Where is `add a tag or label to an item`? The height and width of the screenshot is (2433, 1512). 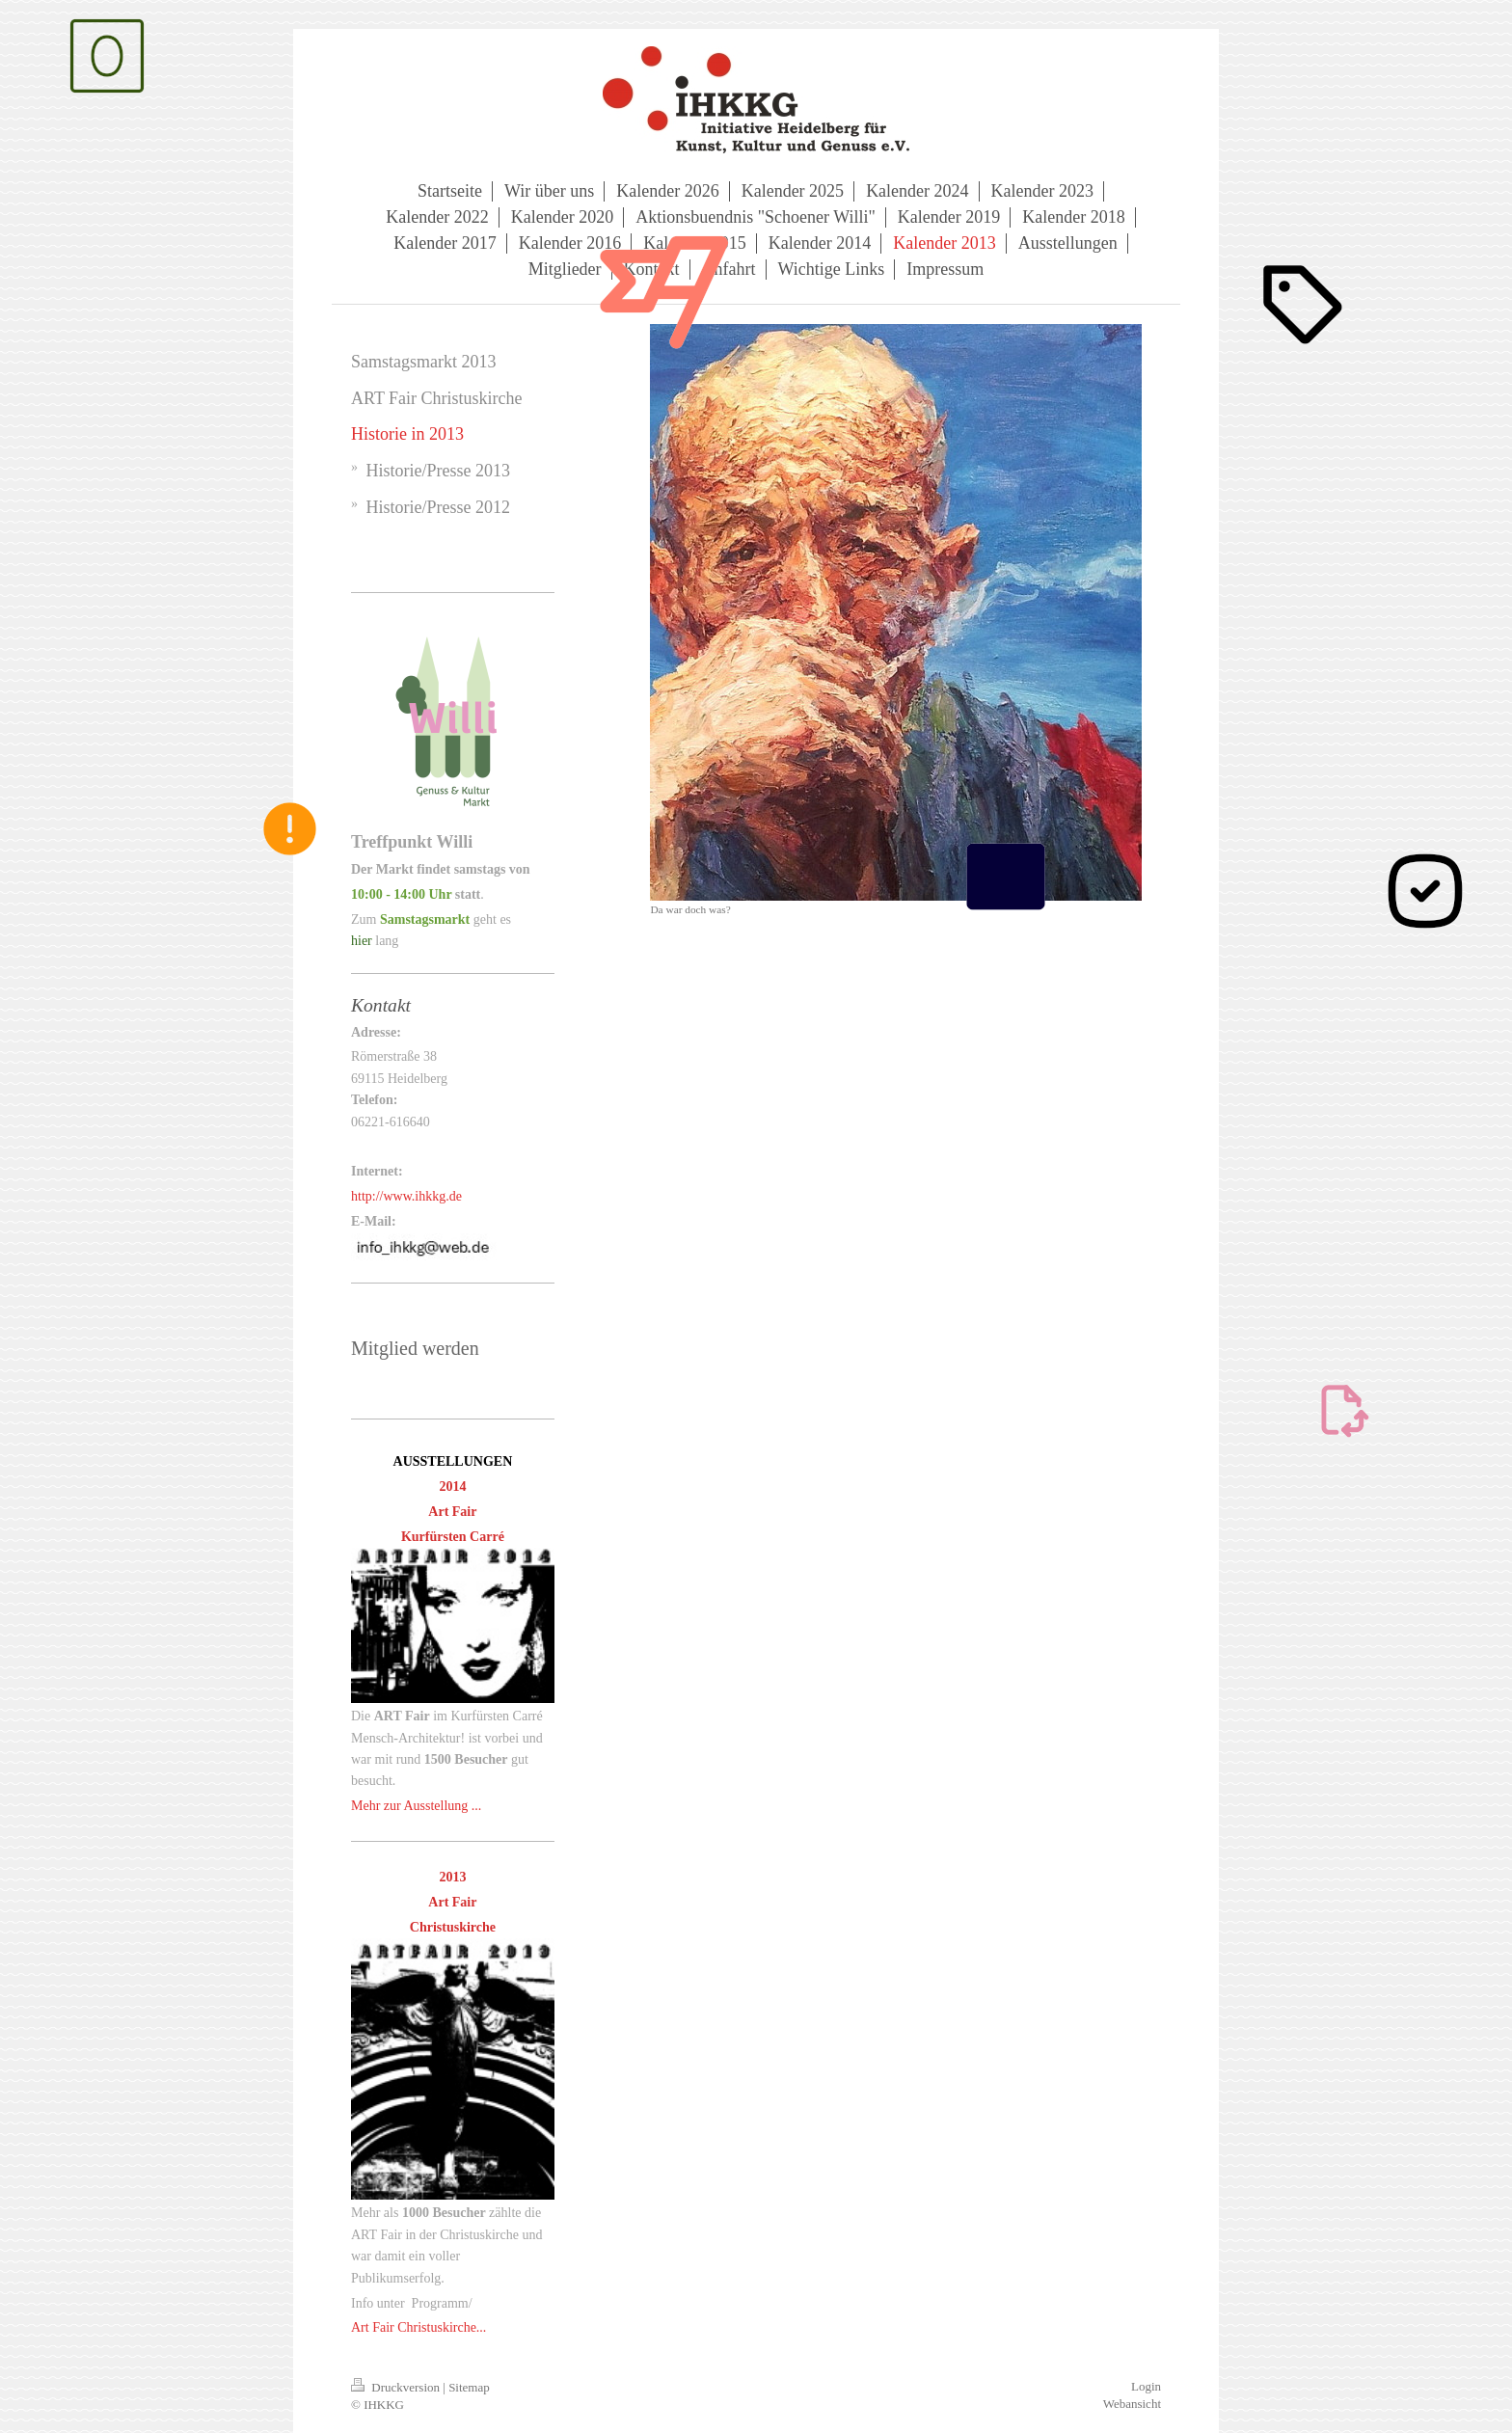
add a tag or label to an item is located at coordinates (1298, 300).